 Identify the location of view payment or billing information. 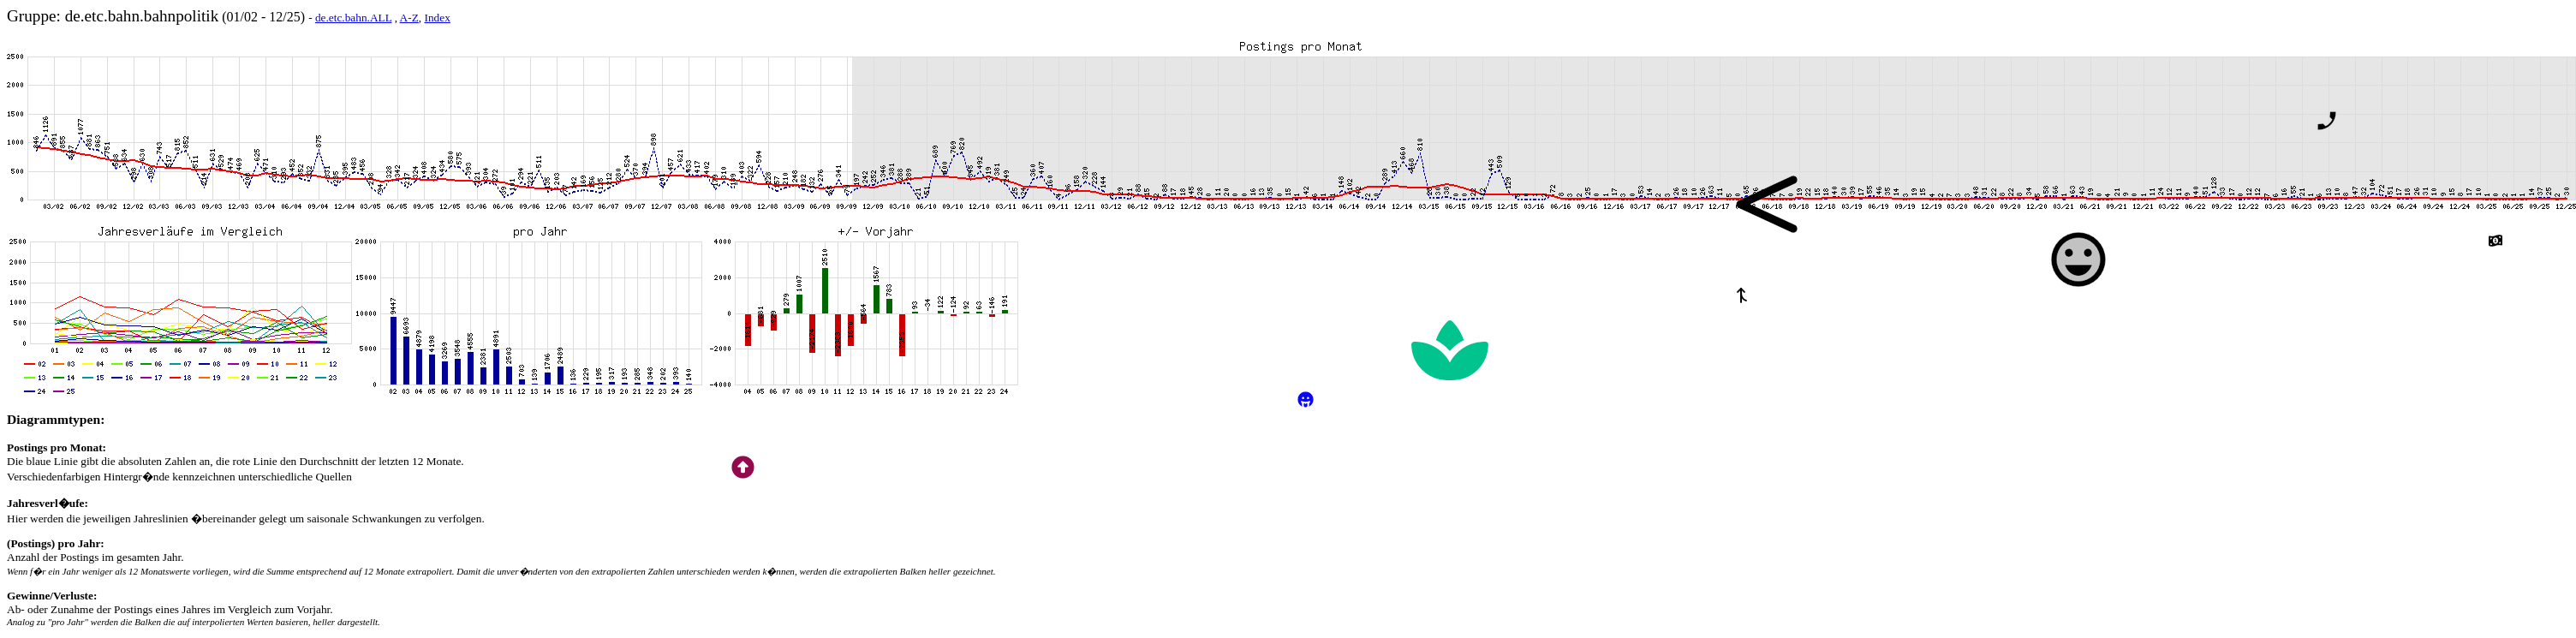
(2496, 241).